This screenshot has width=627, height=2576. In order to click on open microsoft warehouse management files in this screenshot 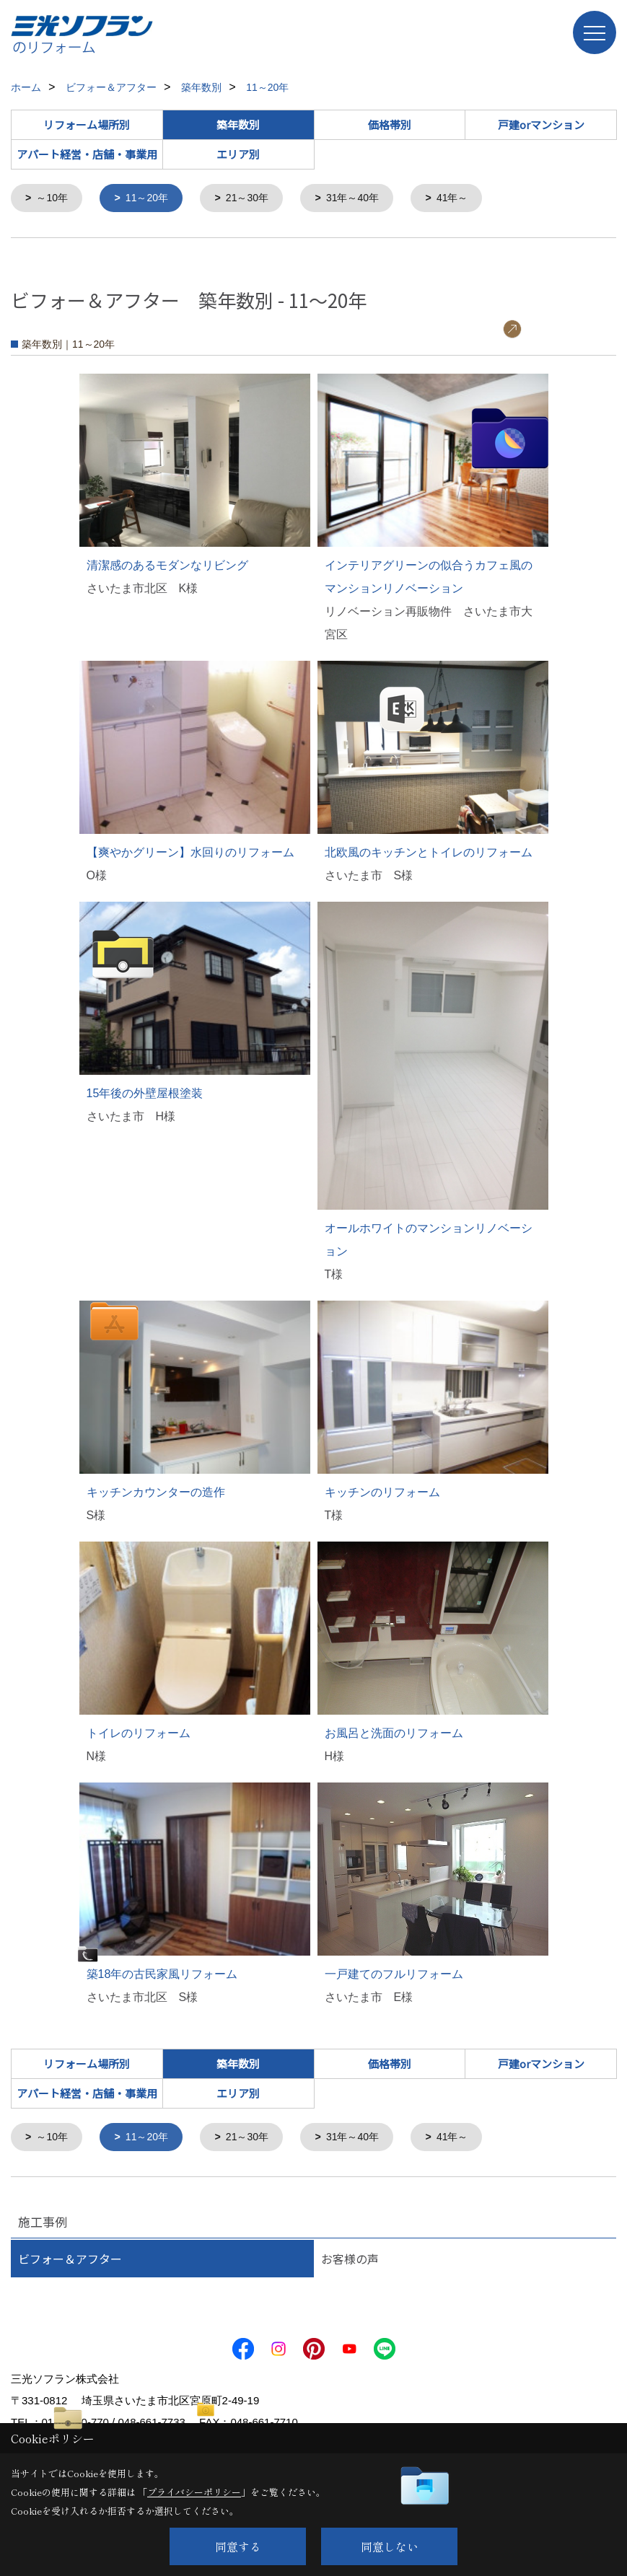, I will do `click(424, 2487)`.